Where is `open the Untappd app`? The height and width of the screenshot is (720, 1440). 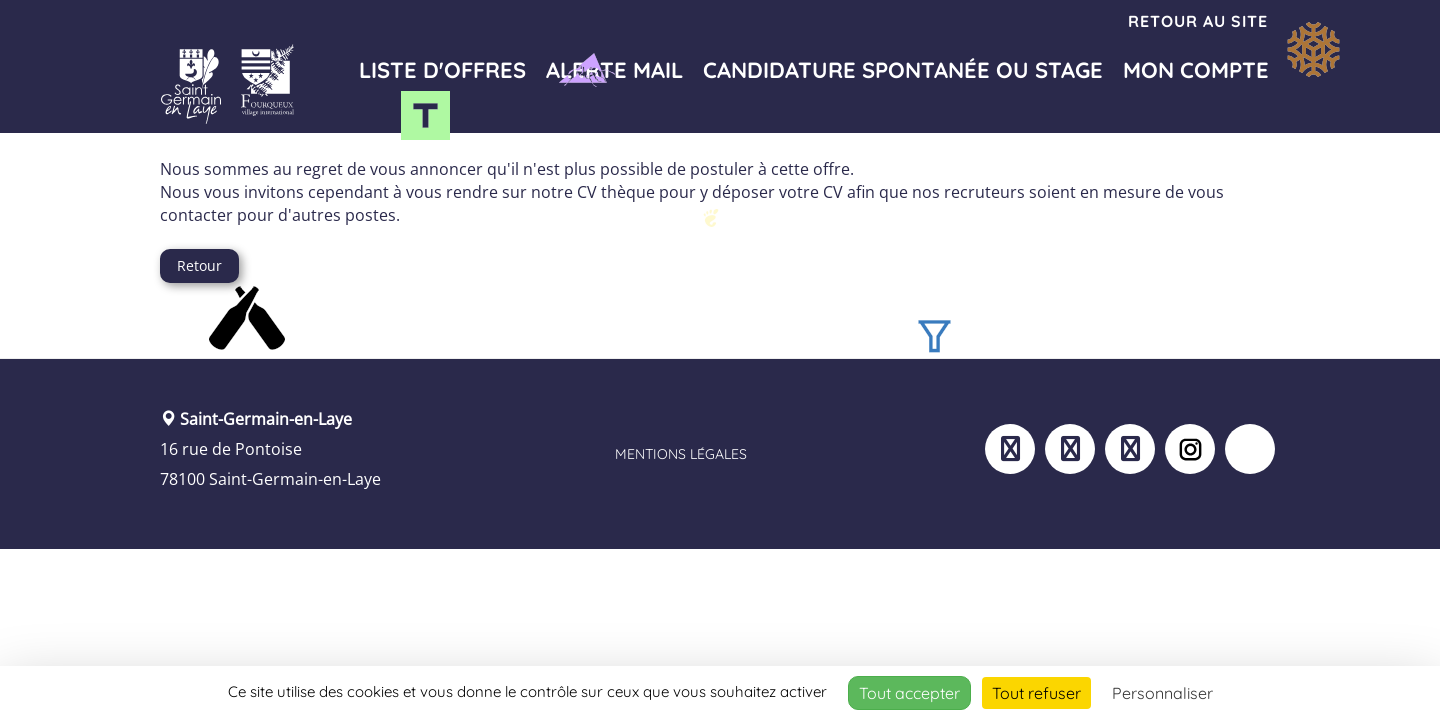 open the Untappd app is located at coordinates (247, 318).